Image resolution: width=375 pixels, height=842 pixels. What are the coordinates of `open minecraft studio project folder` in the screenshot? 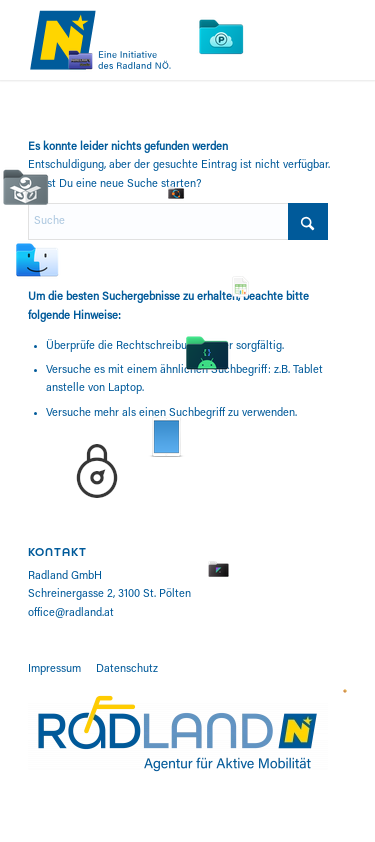 It's located at (80, 60).